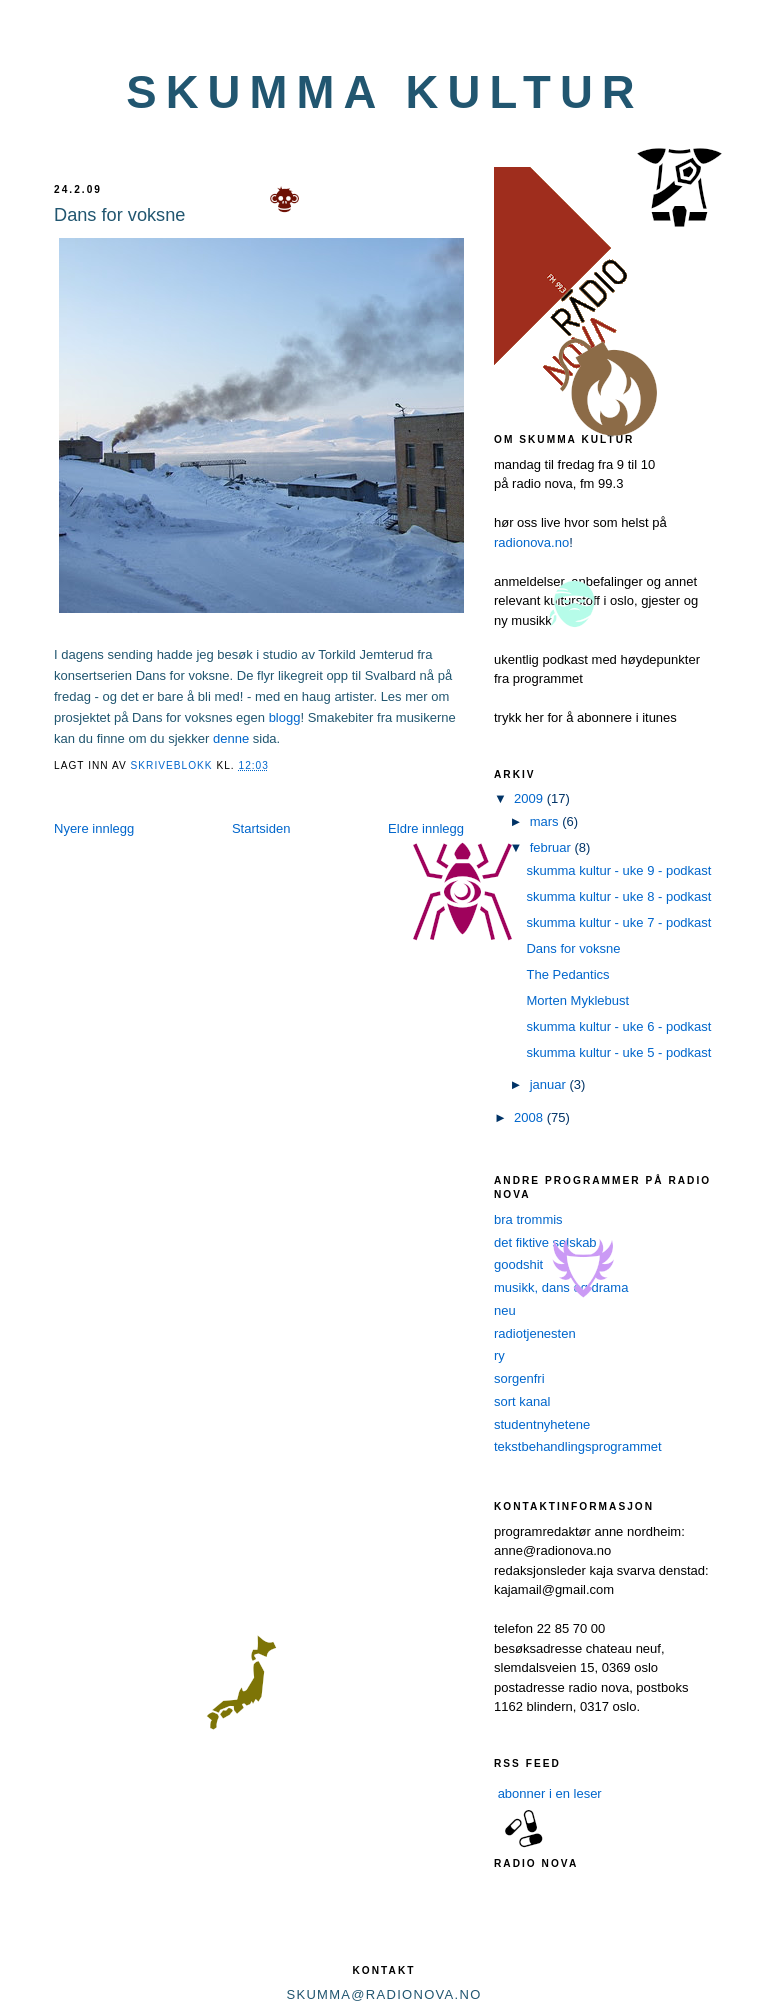 The image size is (768, 2016). Describe the element at coordinates (284, 200) in the screenshot. I see `monkey character or avatar selection` at that location.